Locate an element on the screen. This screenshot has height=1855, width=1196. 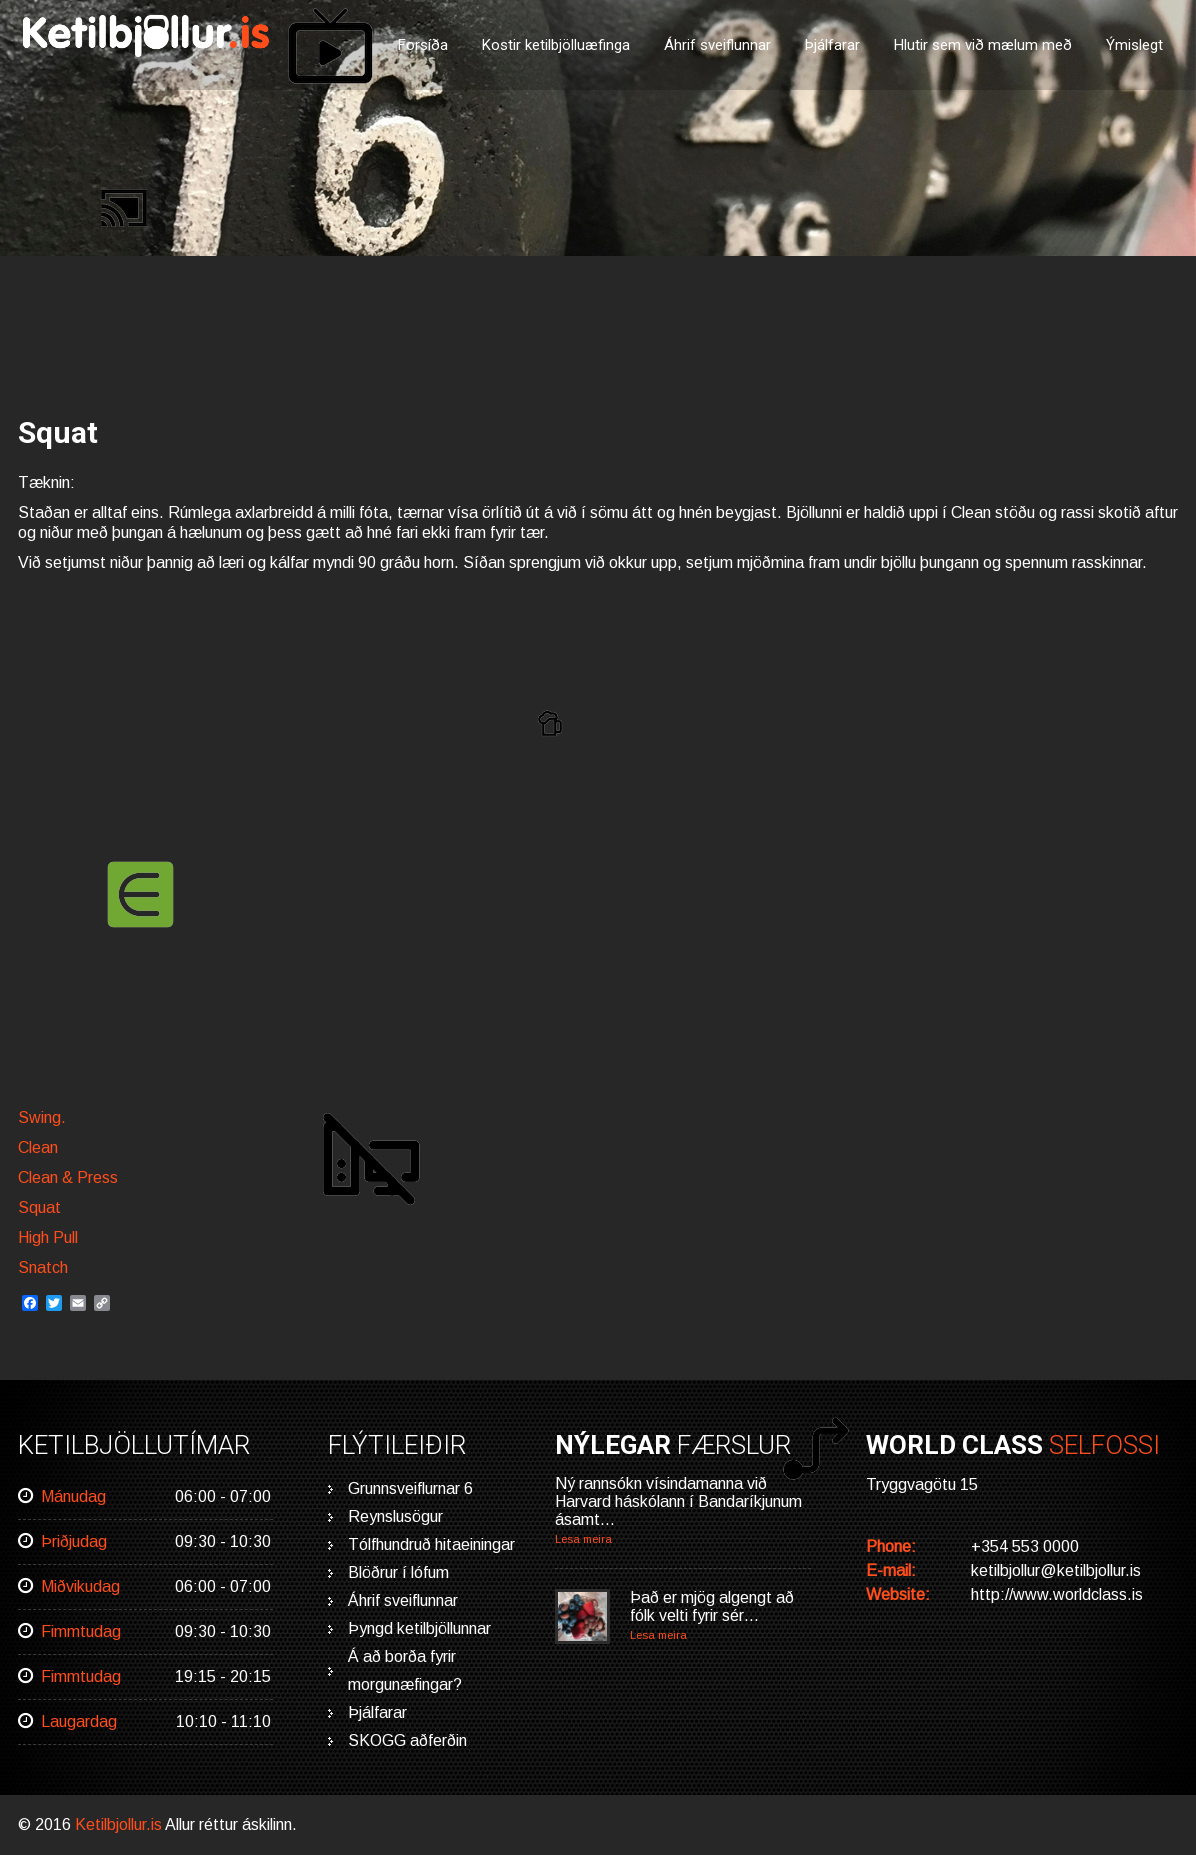
follow a guided path or tutorial is located at coordinates (816, 1447).